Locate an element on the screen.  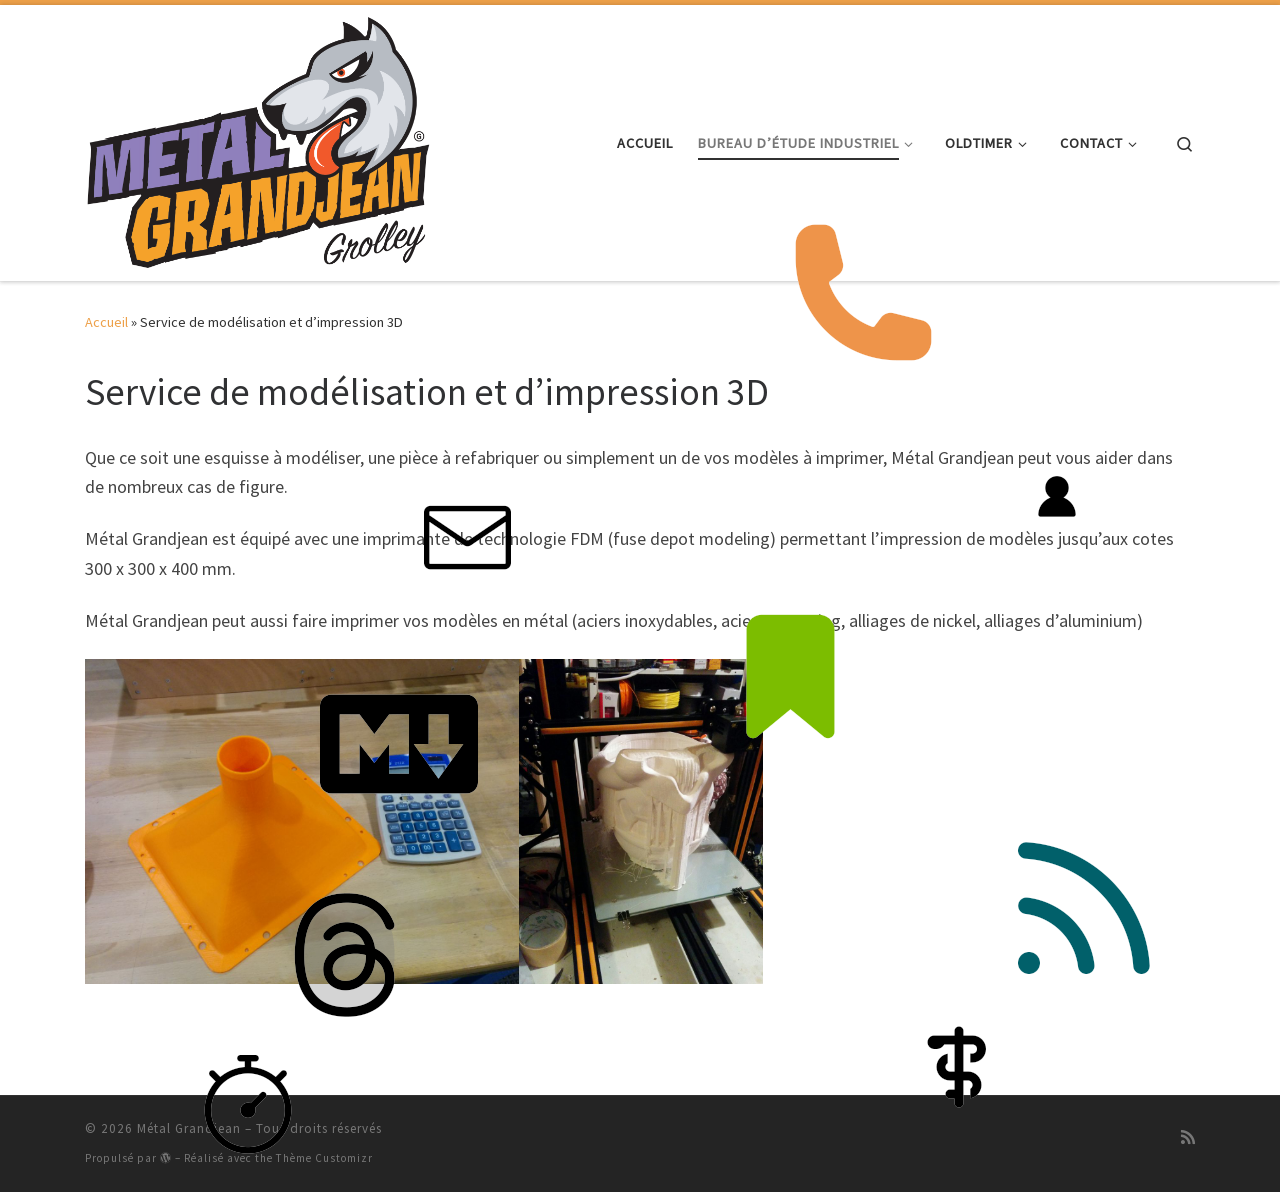
subscribe to RSS feed is located at coordinates (1084, 908).